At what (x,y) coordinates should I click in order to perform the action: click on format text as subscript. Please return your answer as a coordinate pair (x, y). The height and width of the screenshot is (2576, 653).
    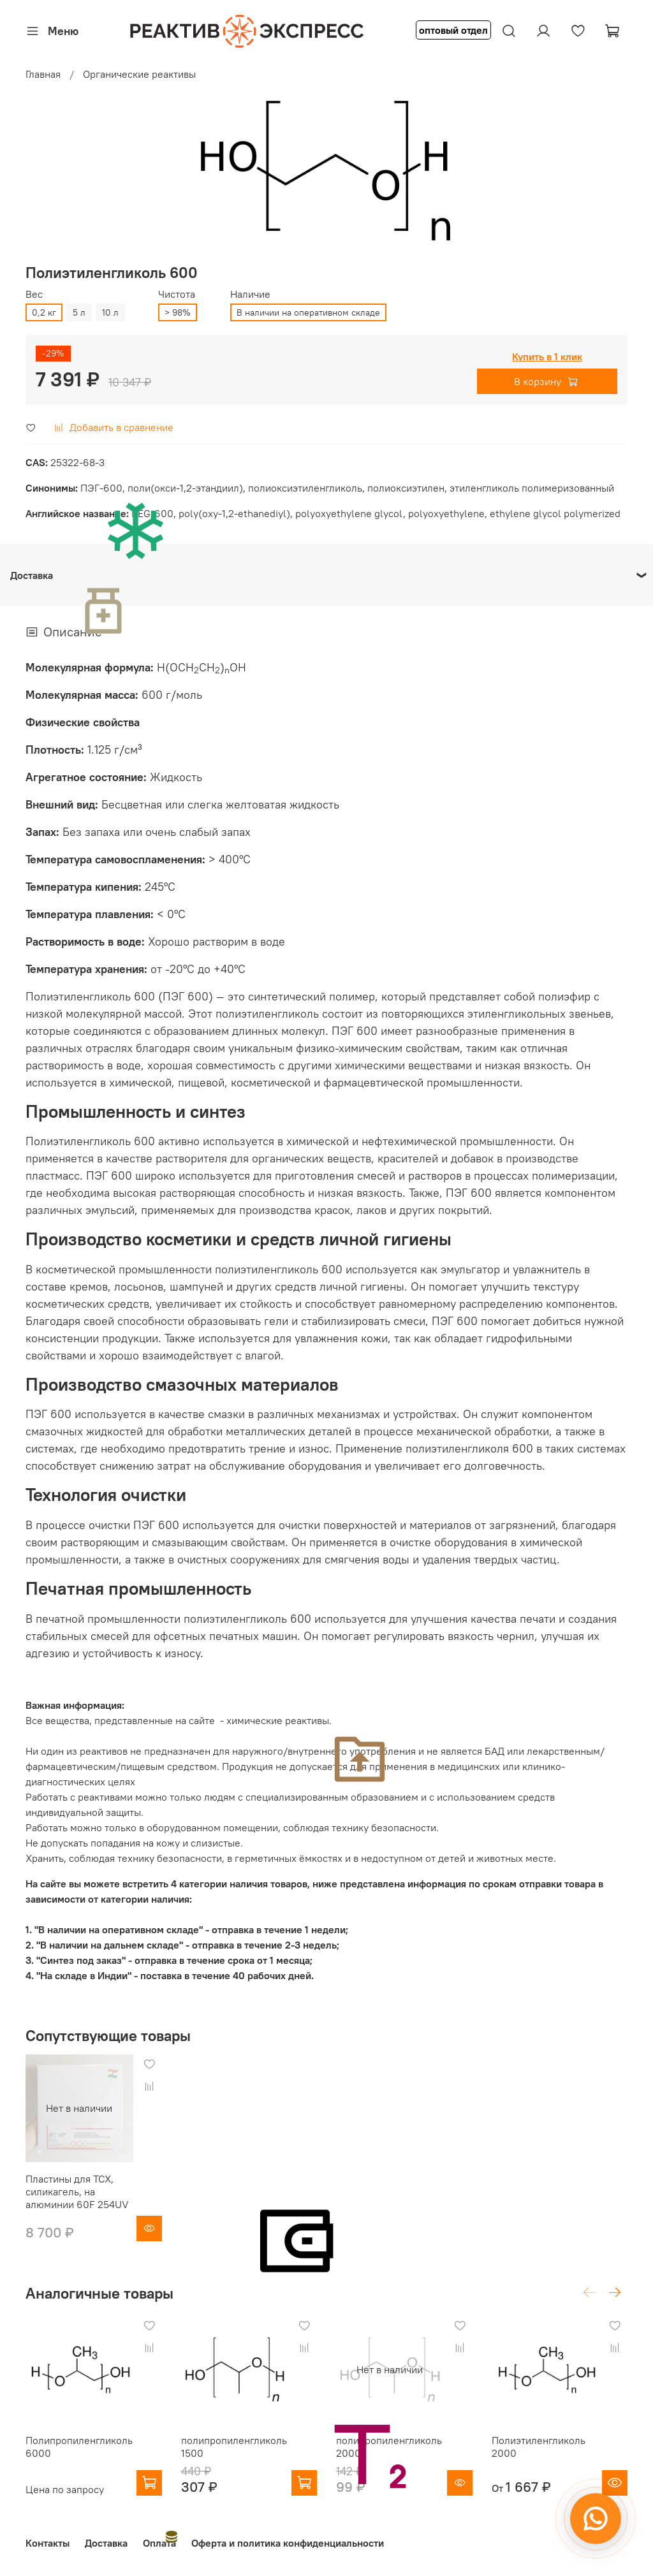
    Looking at the image, I should click on (370, 2456).